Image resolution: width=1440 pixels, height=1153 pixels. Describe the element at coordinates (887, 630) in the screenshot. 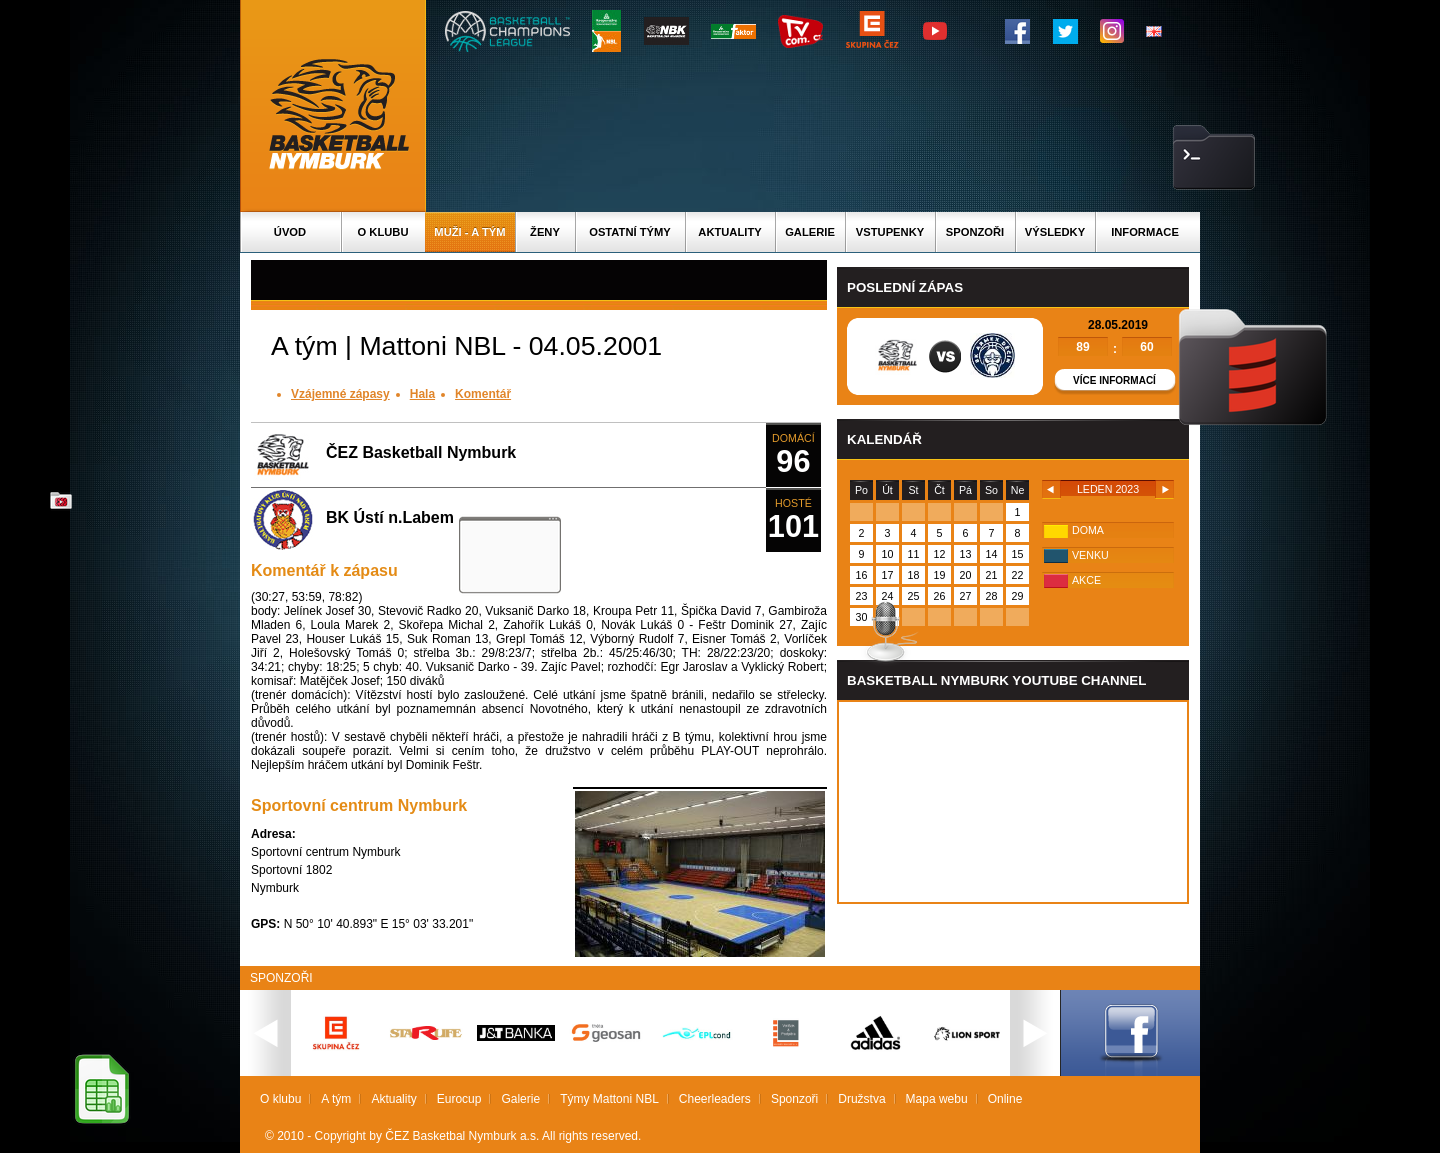

I see `access microphone settings` at that location.